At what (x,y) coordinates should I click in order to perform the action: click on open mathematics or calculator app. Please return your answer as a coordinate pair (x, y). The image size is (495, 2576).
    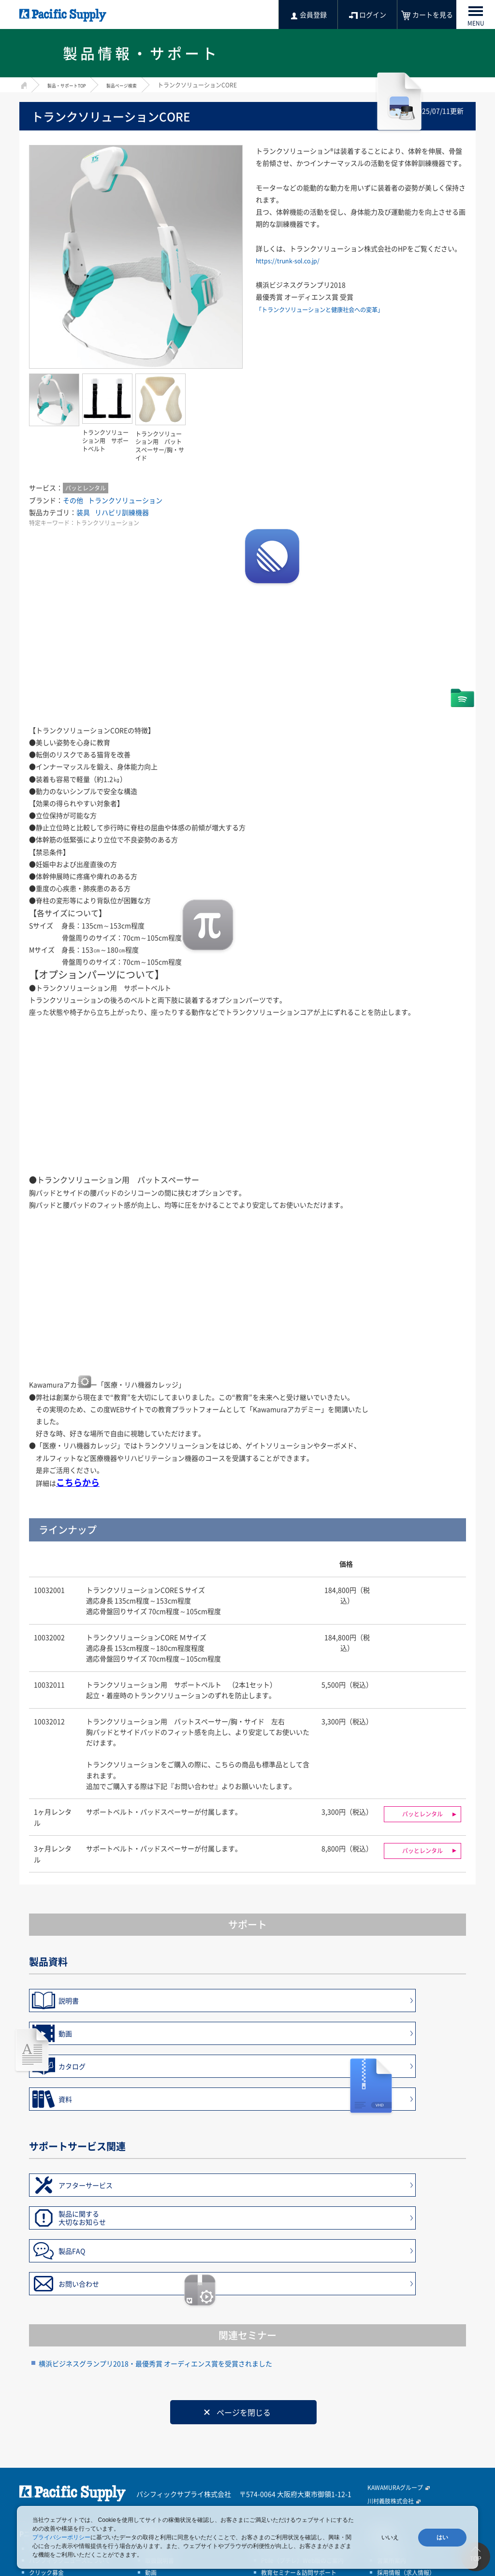
    Looking at the image, I should click on (208, 926).